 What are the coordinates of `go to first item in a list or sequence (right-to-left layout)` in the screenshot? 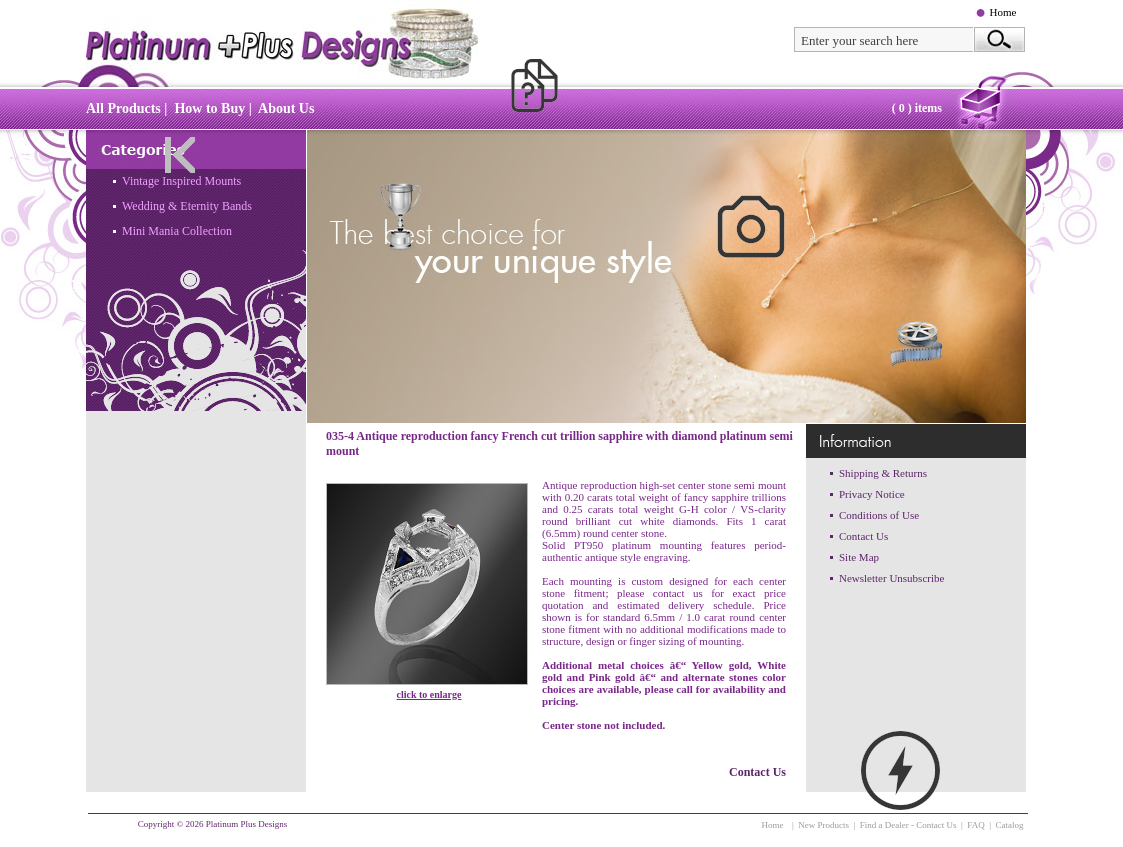 It's located at (180, 155).